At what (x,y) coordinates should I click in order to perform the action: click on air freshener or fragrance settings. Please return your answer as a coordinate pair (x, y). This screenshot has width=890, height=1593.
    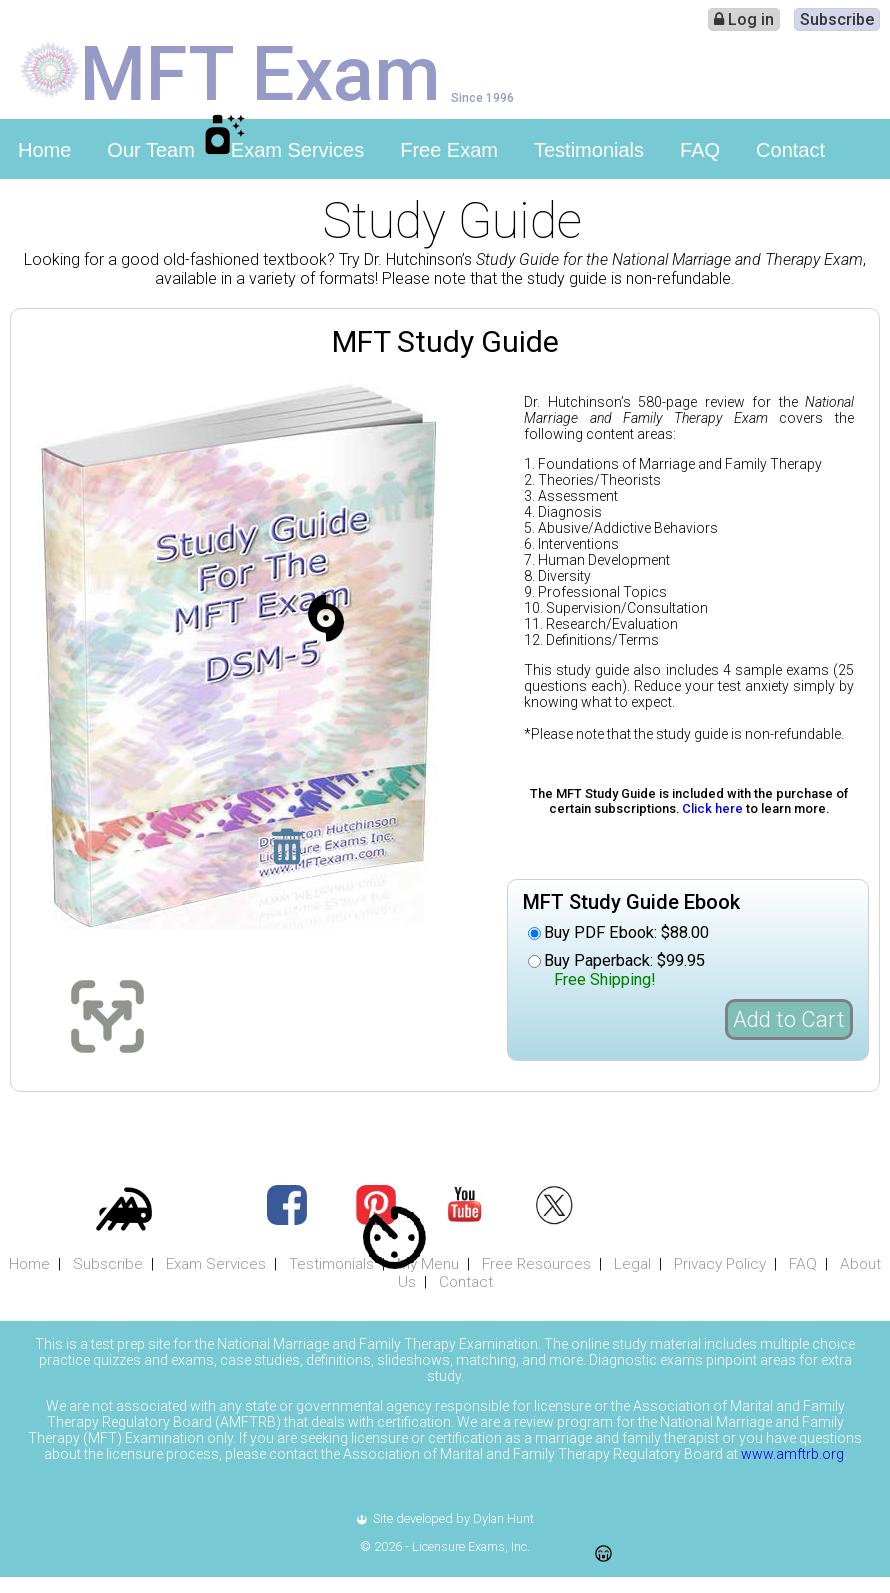
    Looking at the image, I should click on (222, 134).